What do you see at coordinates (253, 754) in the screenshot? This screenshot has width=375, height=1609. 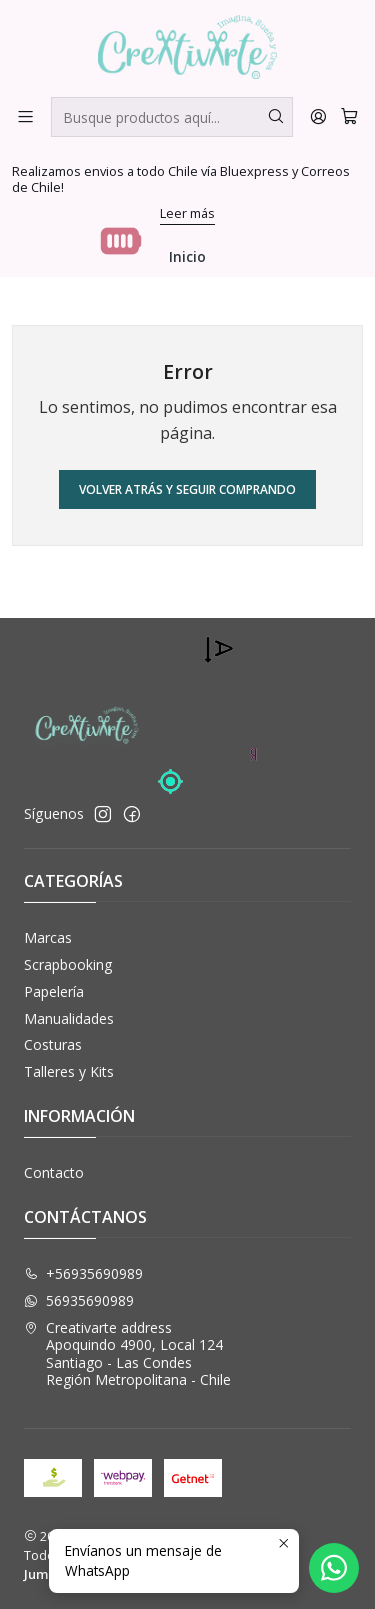 I see `open yandex app or services` at bounding box center [253, 754].